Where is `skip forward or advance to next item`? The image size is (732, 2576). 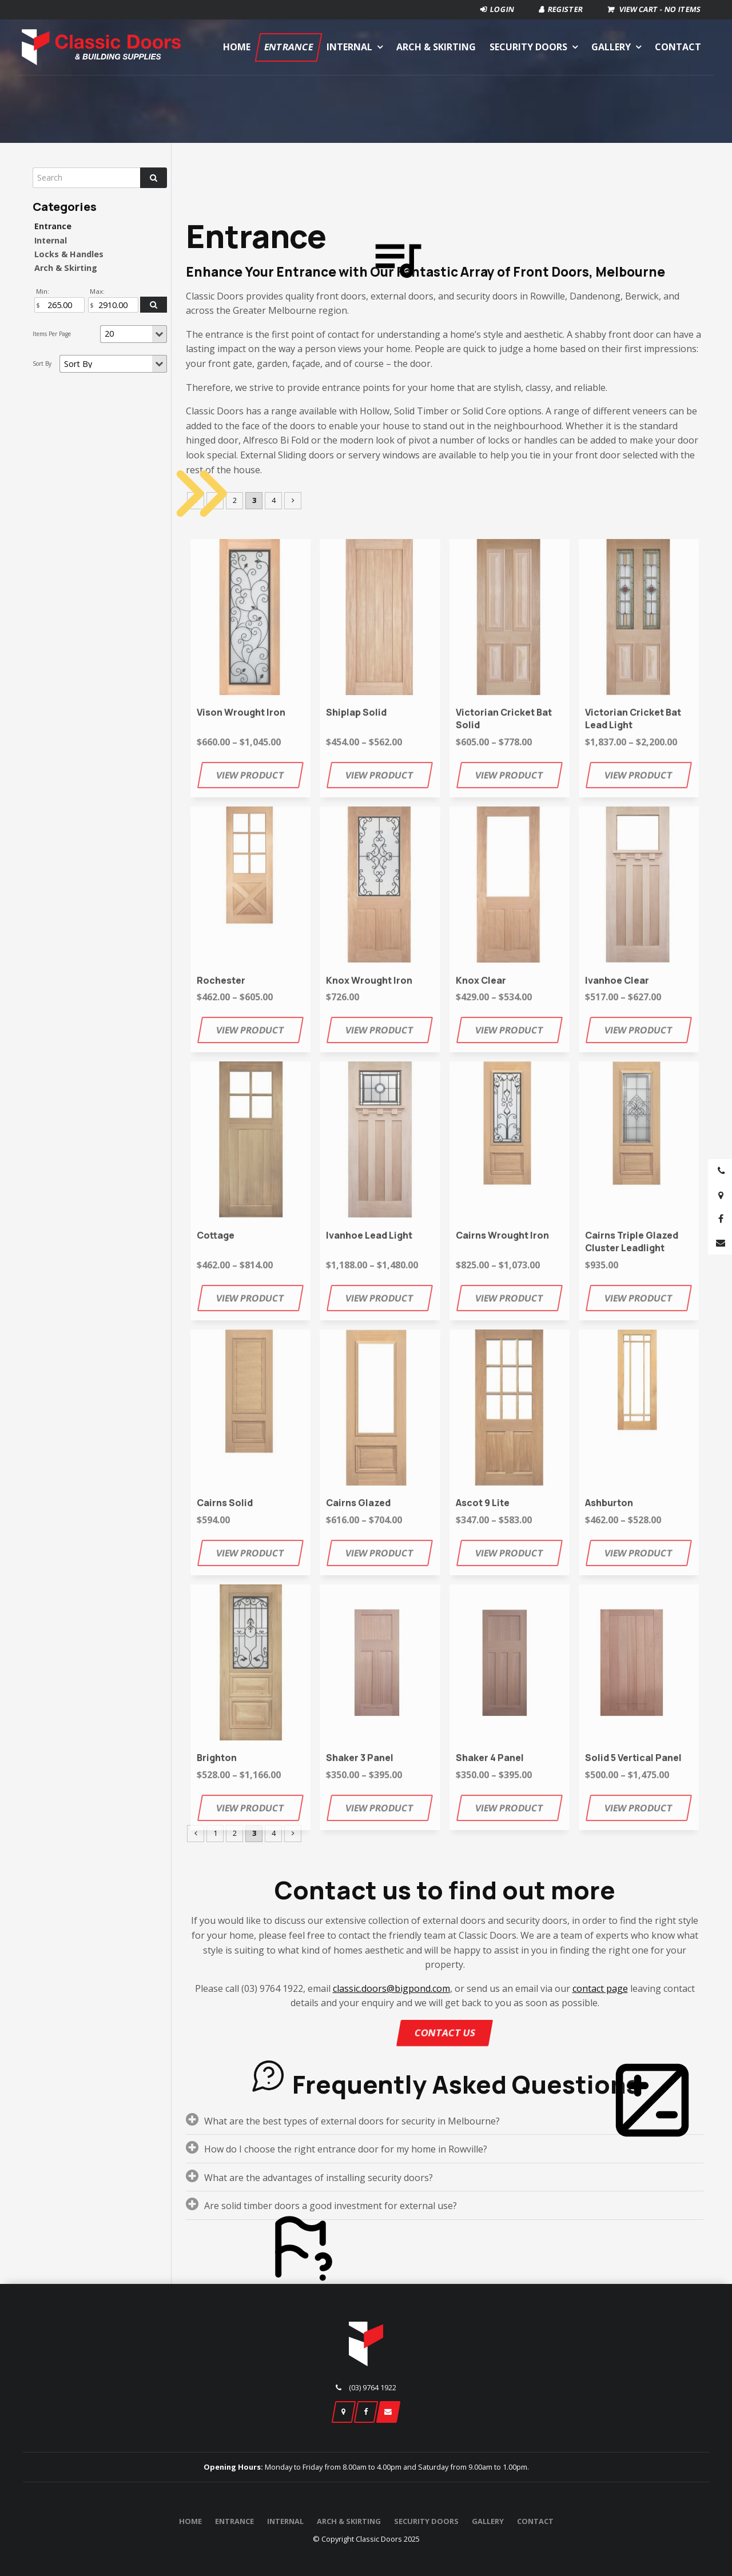
skip forward or advance to next item is located at coordinates (200, 493).